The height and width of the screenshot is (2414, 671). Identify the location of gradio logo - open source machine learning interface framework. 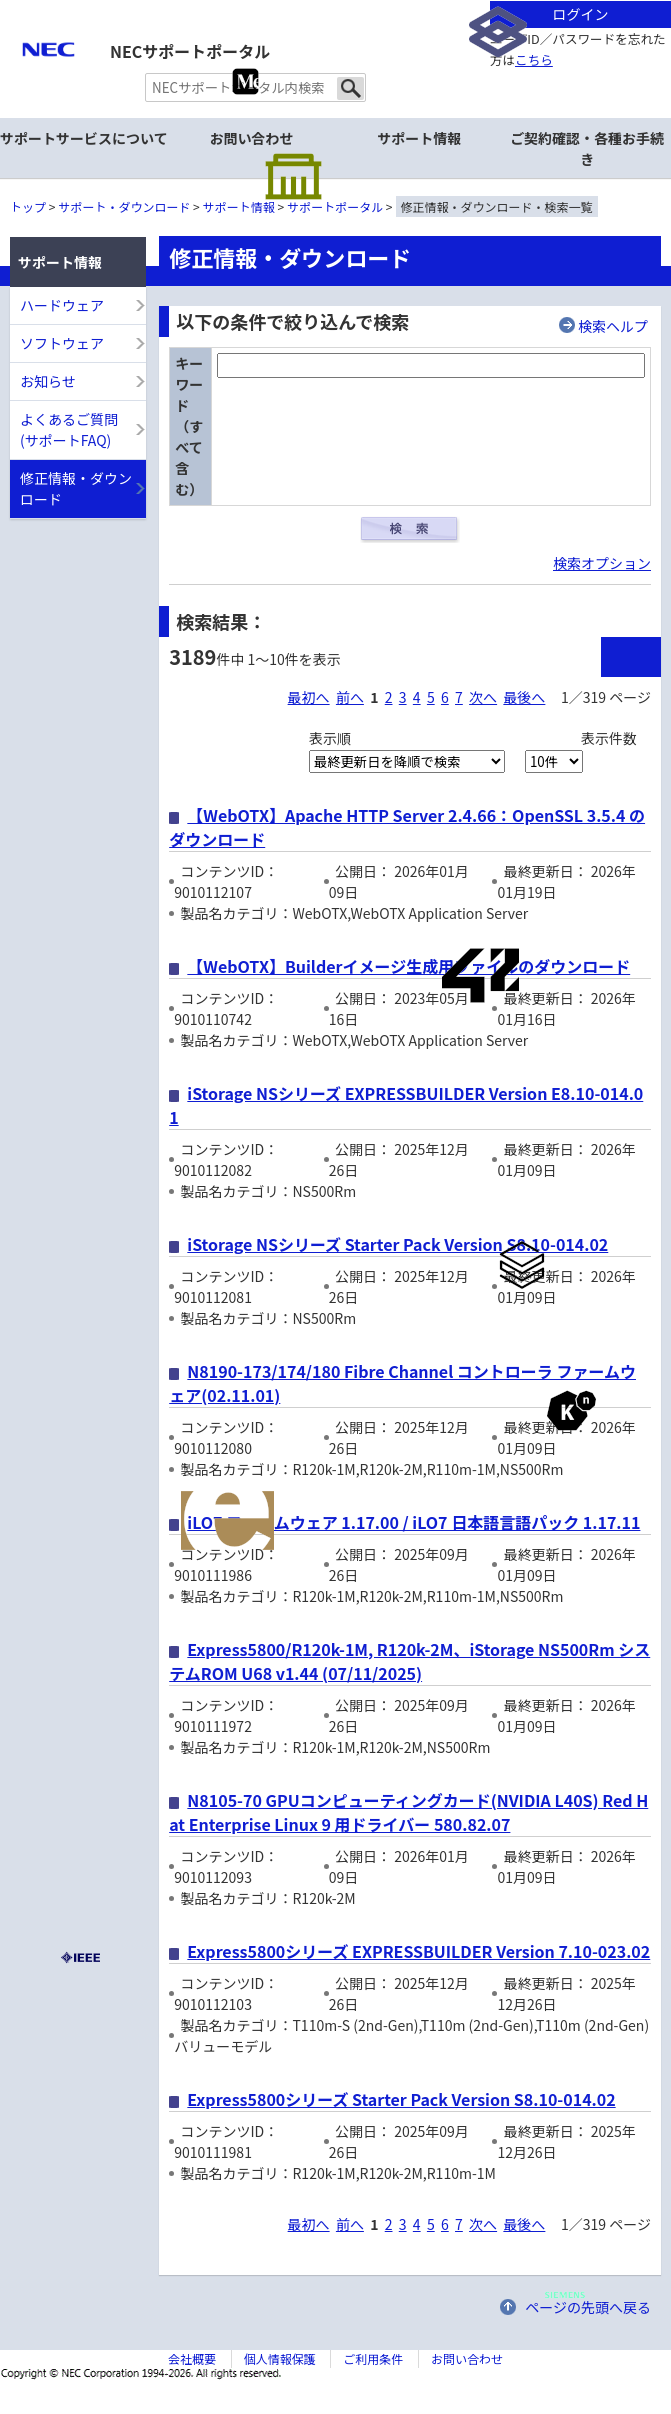
(498, 32).